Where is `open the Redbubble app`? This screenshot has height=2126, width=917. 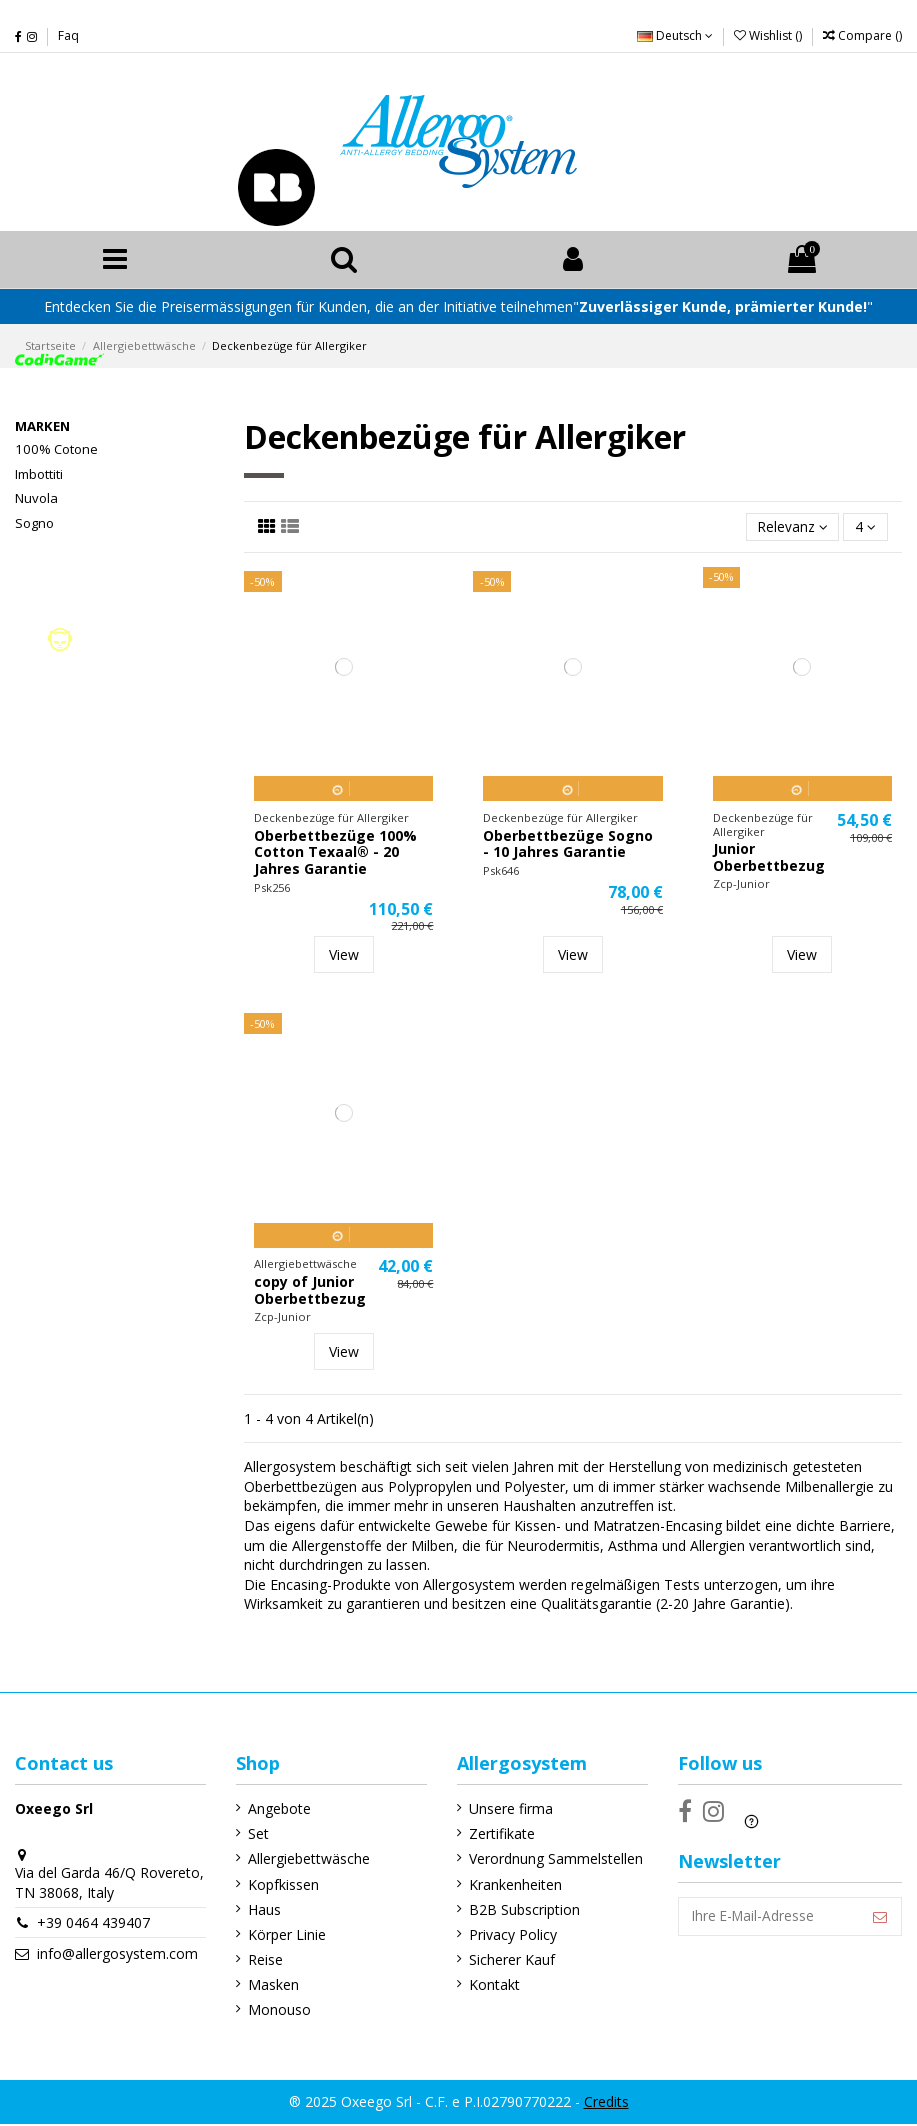 open the Redbubble app is located at coordinates (276, 187).